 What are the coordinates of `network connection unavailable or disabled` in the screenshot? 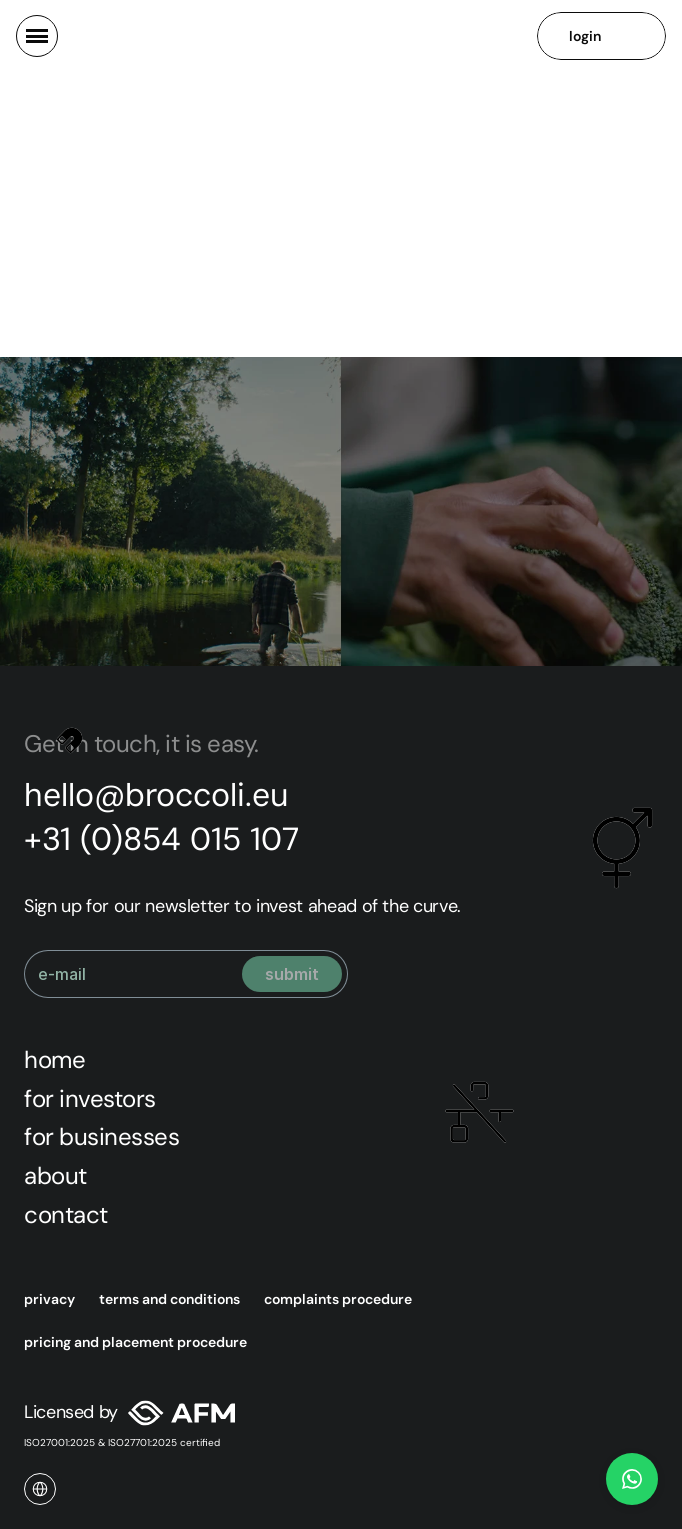 It's located at (479, 1113).